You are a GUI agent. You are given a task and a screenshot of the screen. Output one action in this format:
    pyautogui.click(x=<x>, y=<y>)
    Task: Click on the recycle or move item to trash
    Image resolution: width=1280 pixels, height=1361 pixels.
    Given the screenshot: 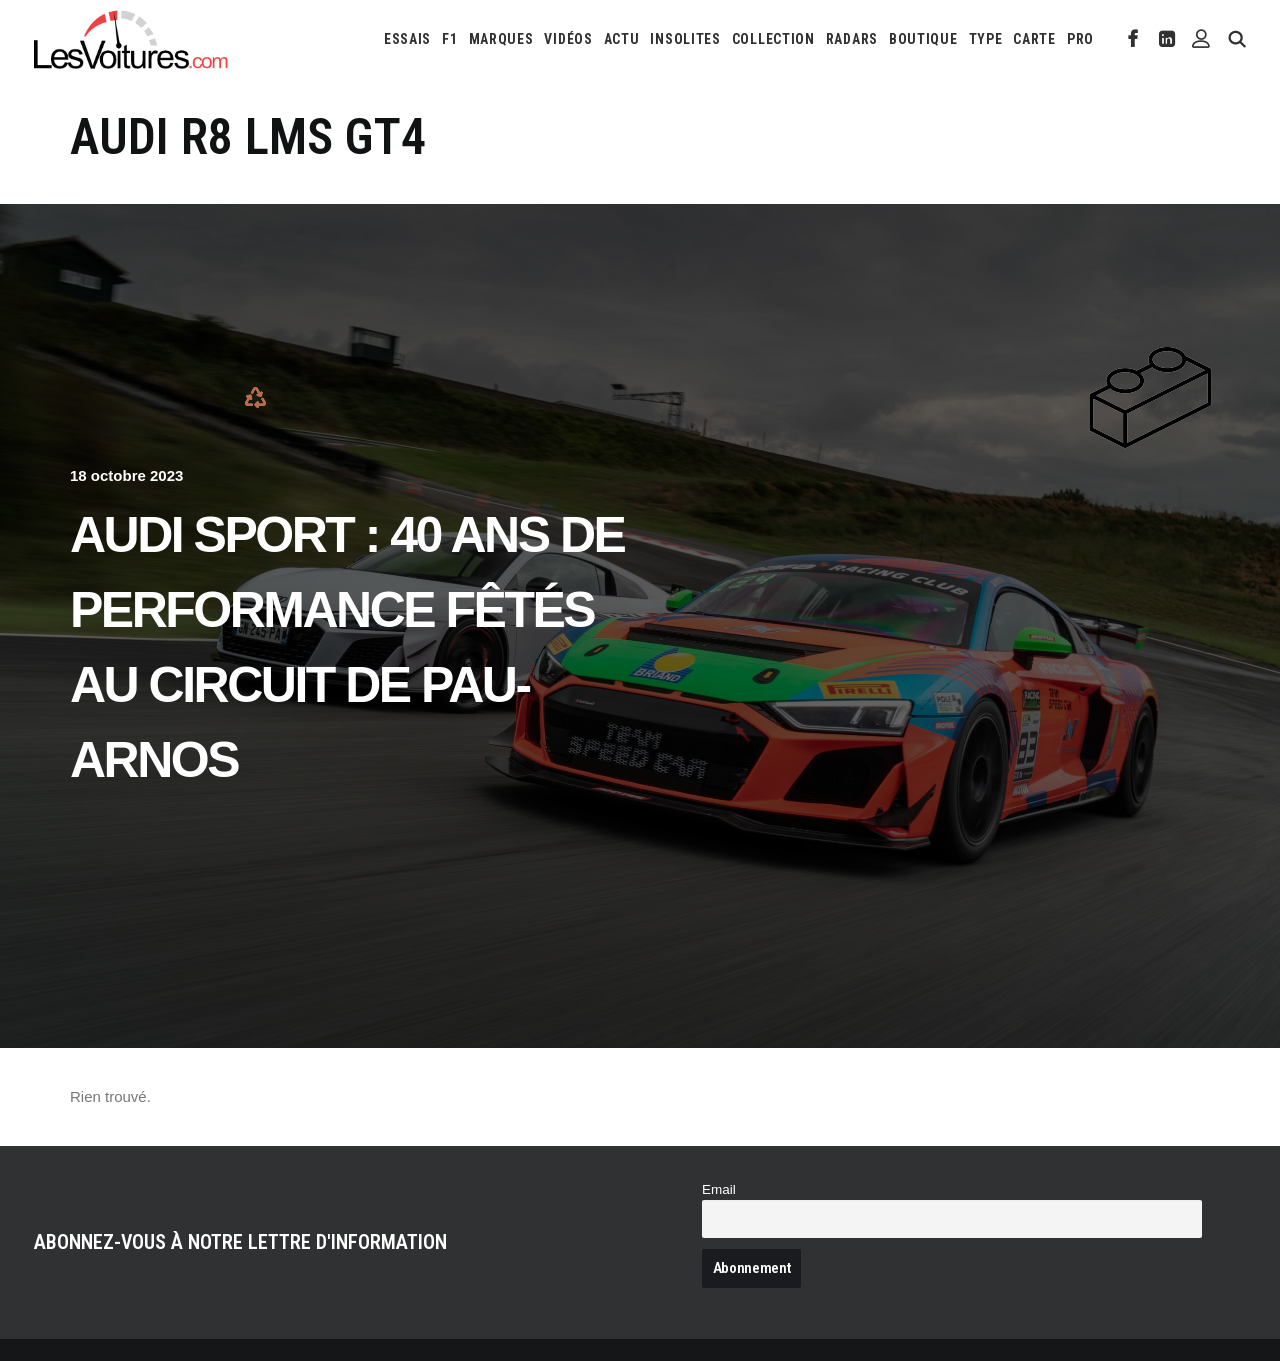 What is the action you would take?
    pyautogui.click(x=255, y=397)
    